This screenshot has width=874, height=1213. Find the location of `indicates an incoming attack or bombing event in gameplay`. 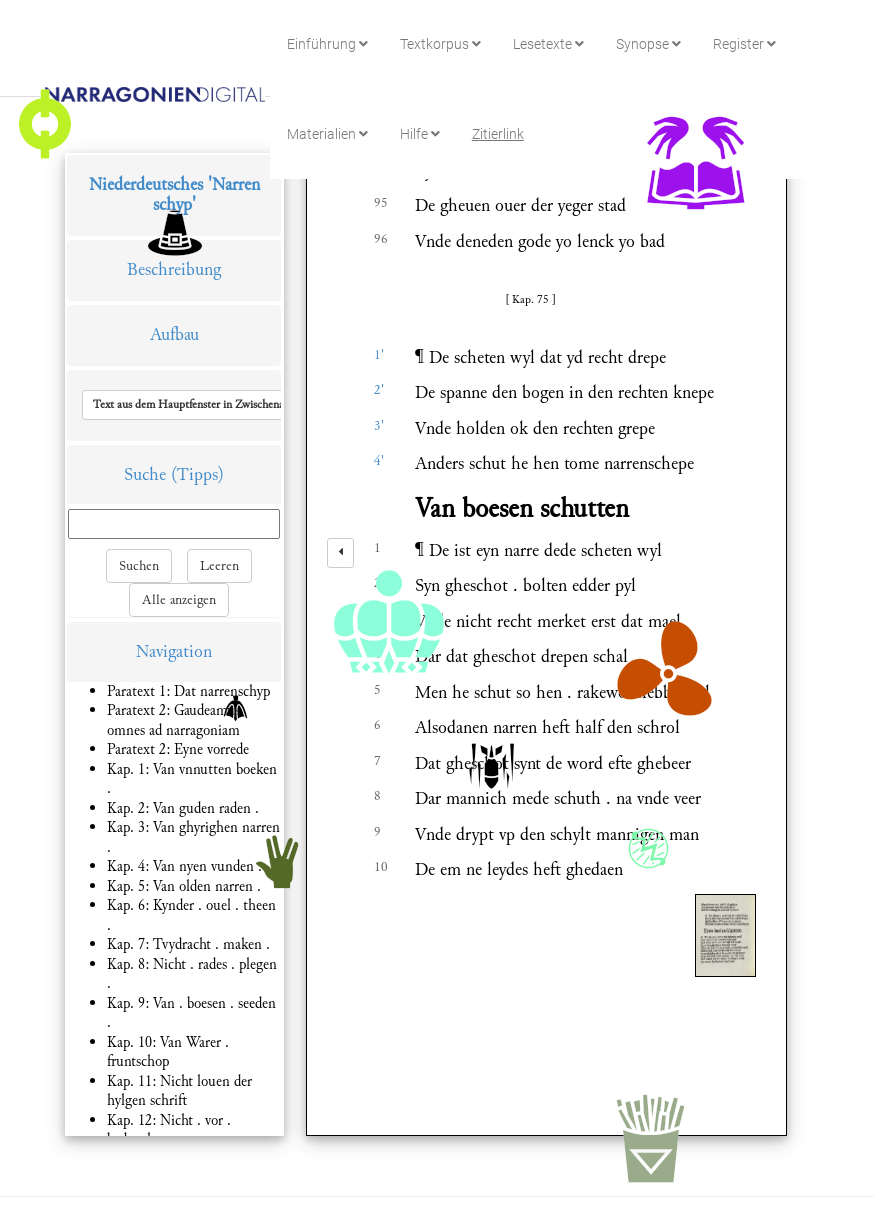

indicates an incoming attack or bombing event in gameplay is located at coordinates (491, 766).